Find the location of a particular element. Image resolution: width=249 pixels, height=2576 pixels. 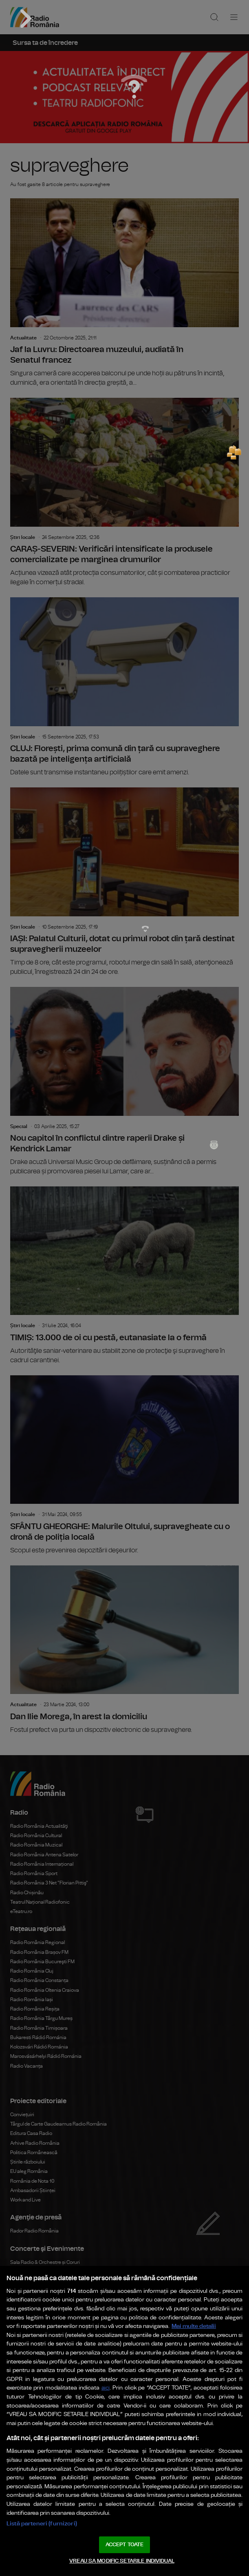

manage notification settings is located at coordinates (145, 1815).